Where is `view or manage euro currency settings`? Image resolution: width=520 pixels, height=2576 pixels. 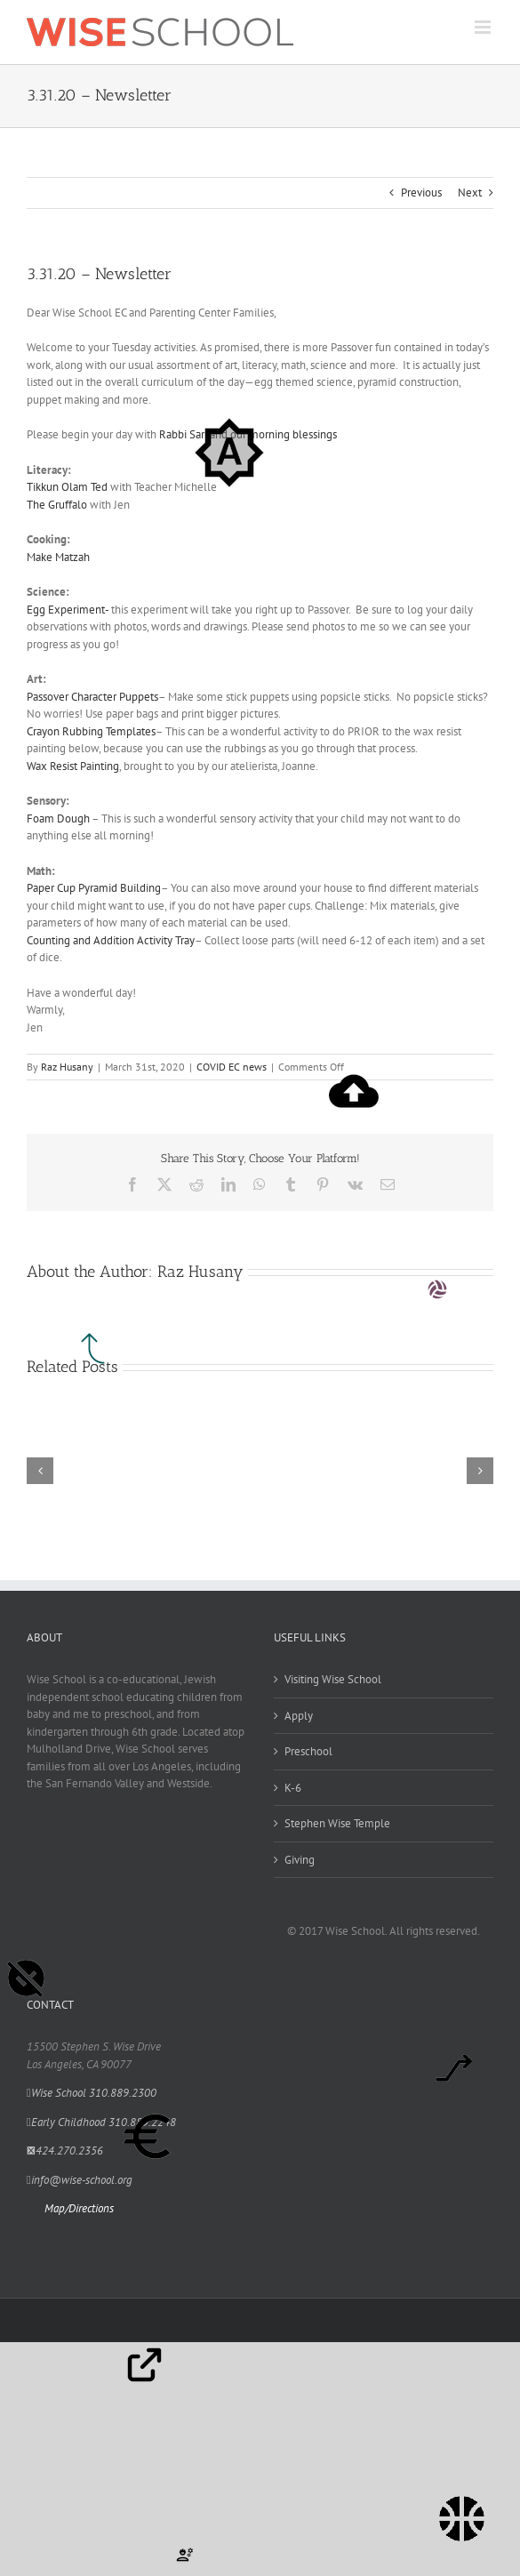
view or manage euro currency settings is located at coordinates (148, 2136).